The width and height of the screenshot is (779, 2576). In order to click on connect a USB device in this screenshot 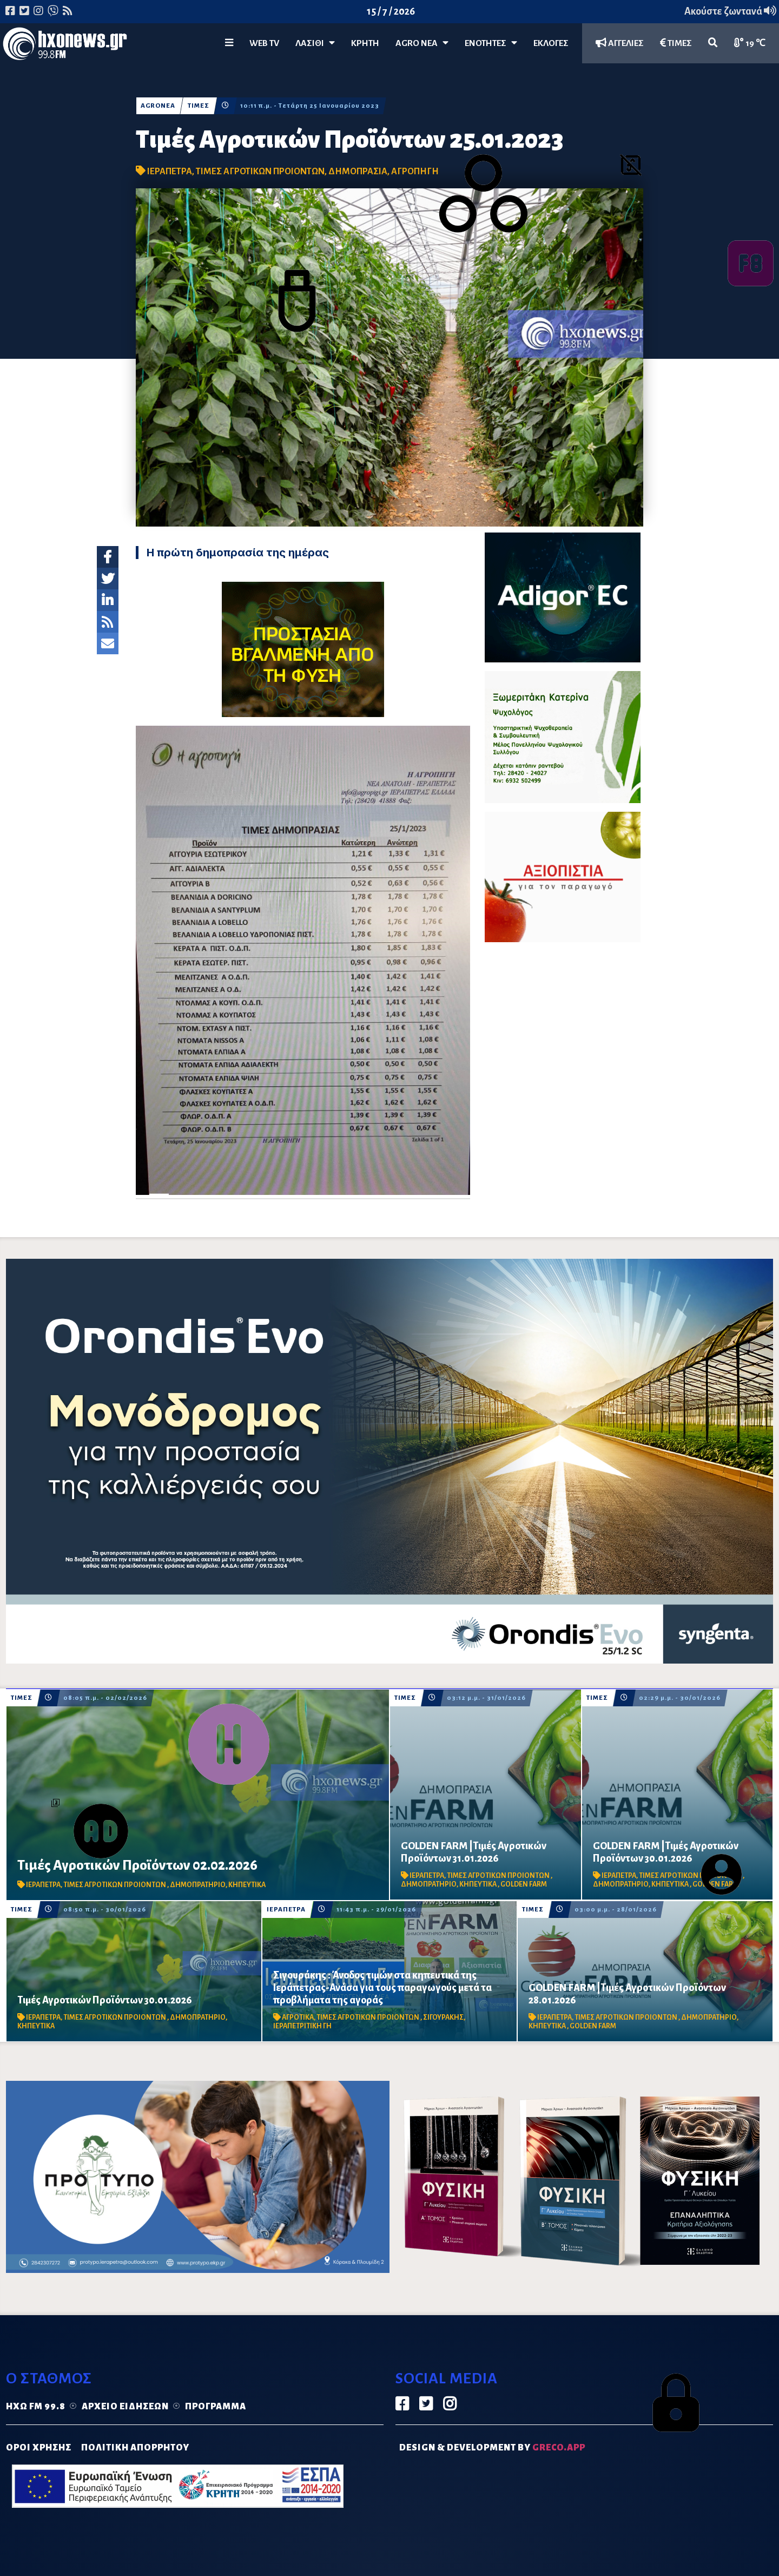, I will do `click(297, 301)`.